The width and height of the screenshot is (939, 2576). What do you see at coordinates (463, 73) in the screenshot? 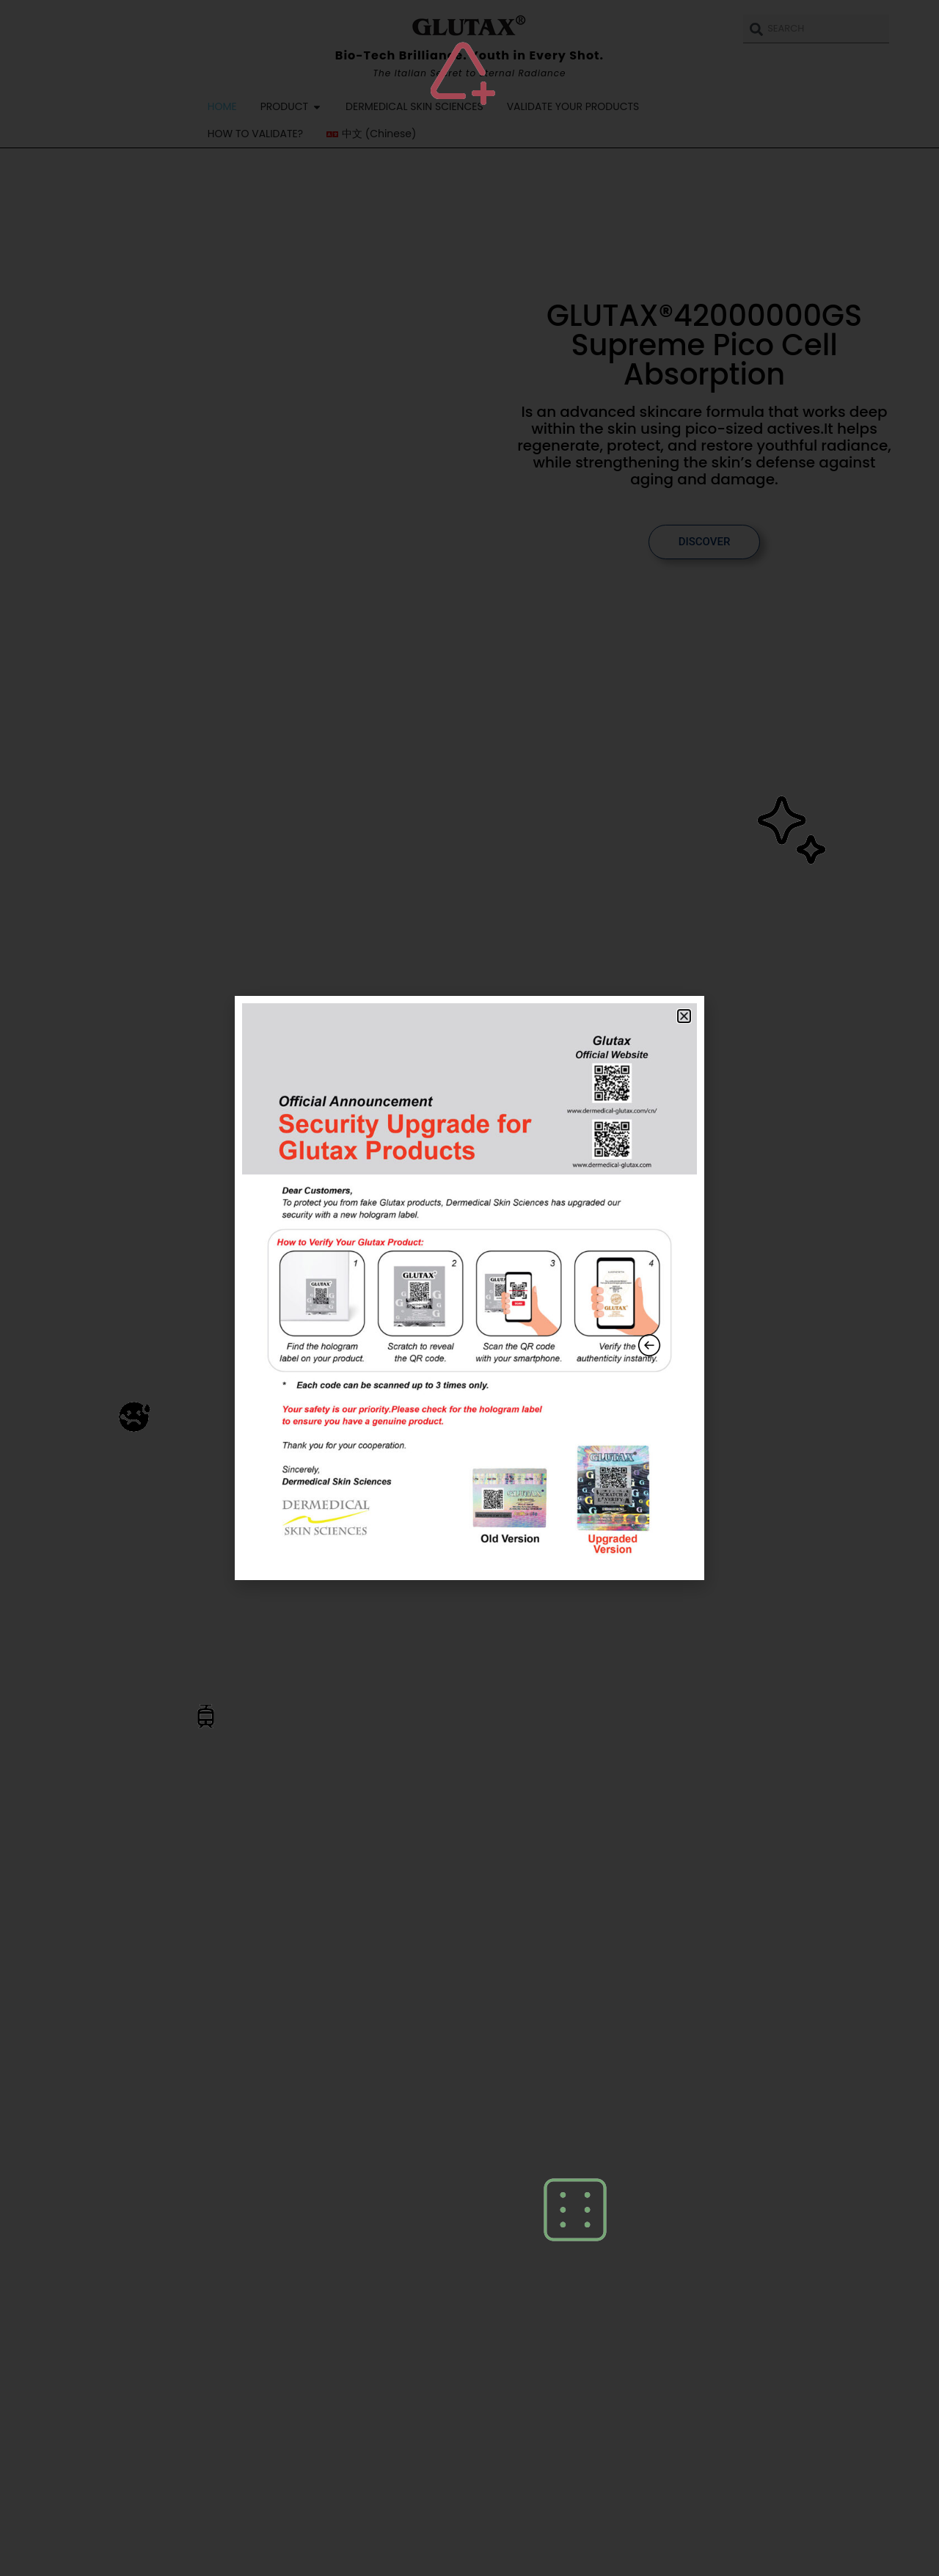
I see `add a new warning or alert` at bounding box center [463, 73].